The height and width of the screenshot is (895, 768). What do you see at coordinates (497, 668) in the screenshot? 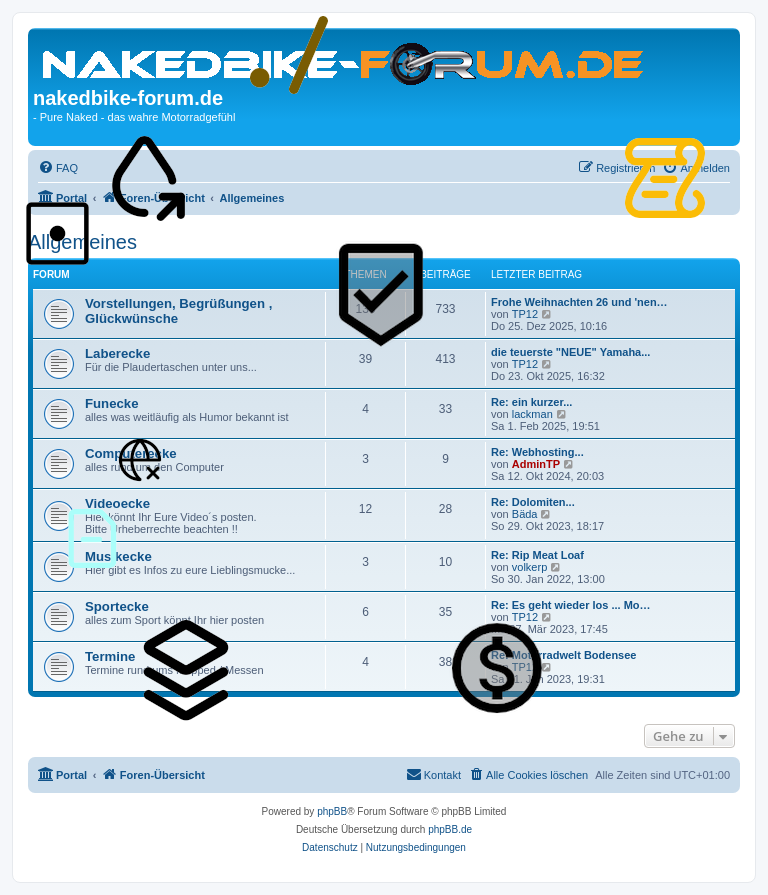
I see `view earnings or revenue` at bounding box center [497, 668].